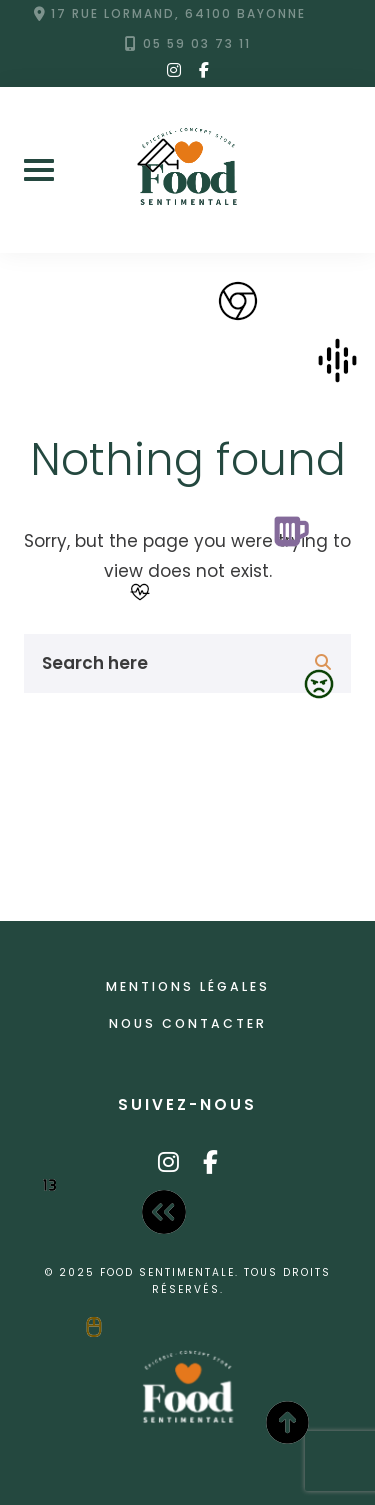 The image size is (375, 1505). What do you see at coordinates (158, 158) in the screenshot?
I see `access security camera settings` at bounding box center [158, 158].